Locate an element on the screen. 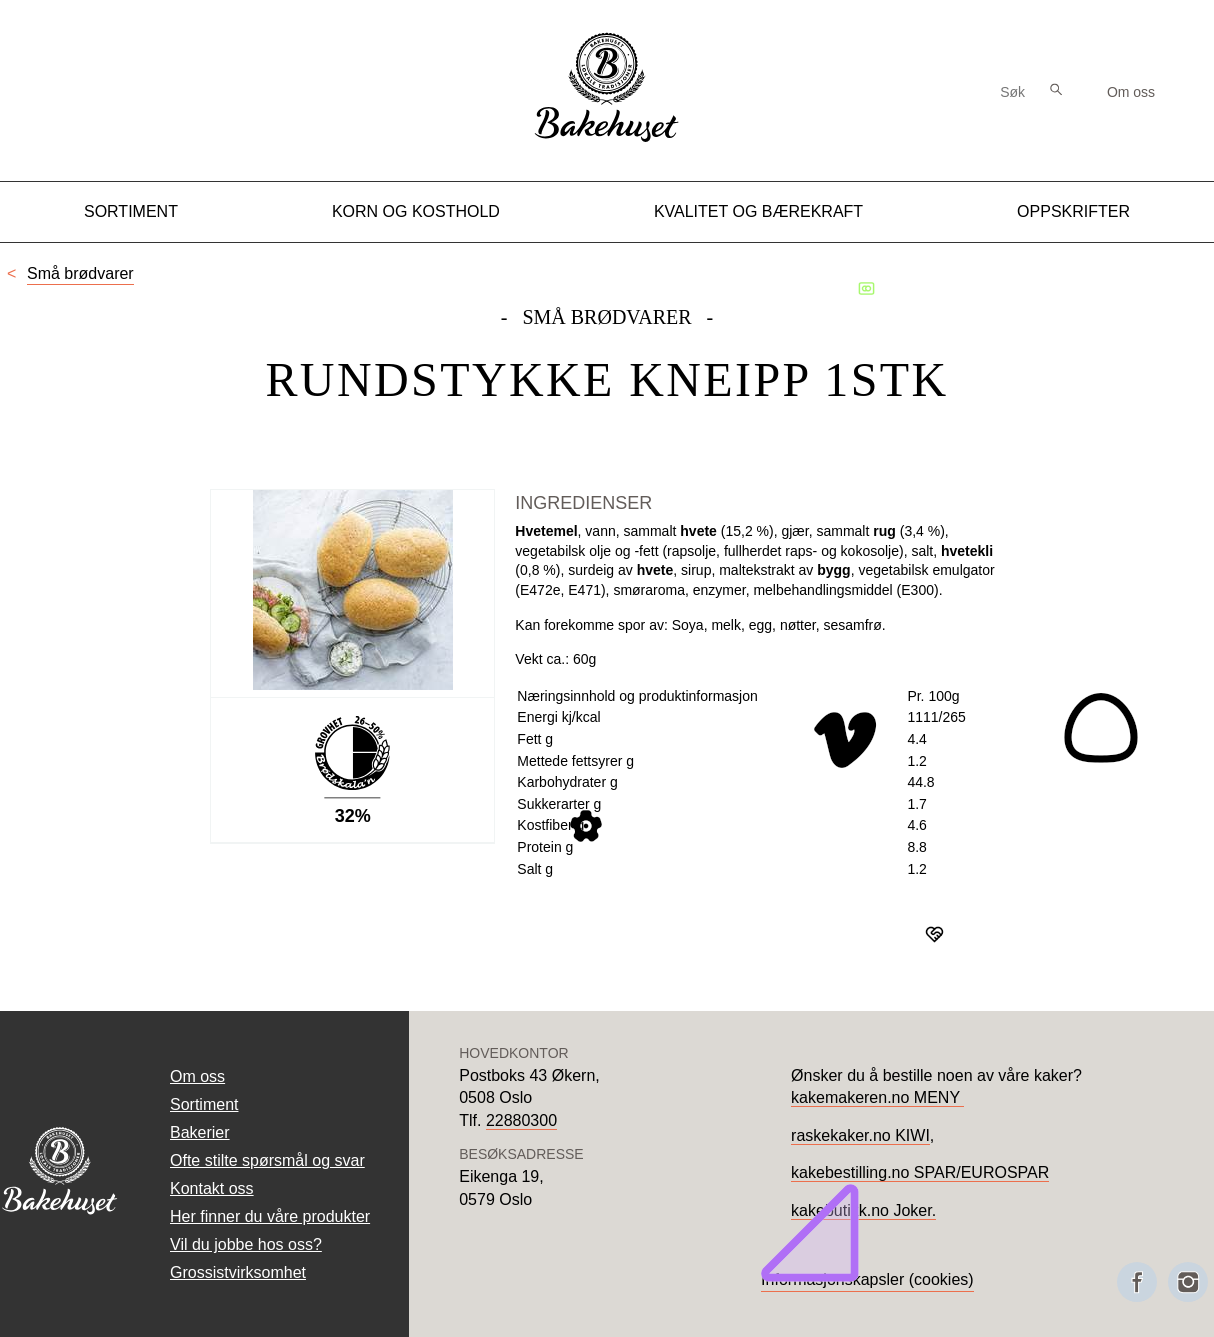 The width and height of the screenshot is (1214, 1337). support a charitable cause or donation is located at coordinates (934, 934).